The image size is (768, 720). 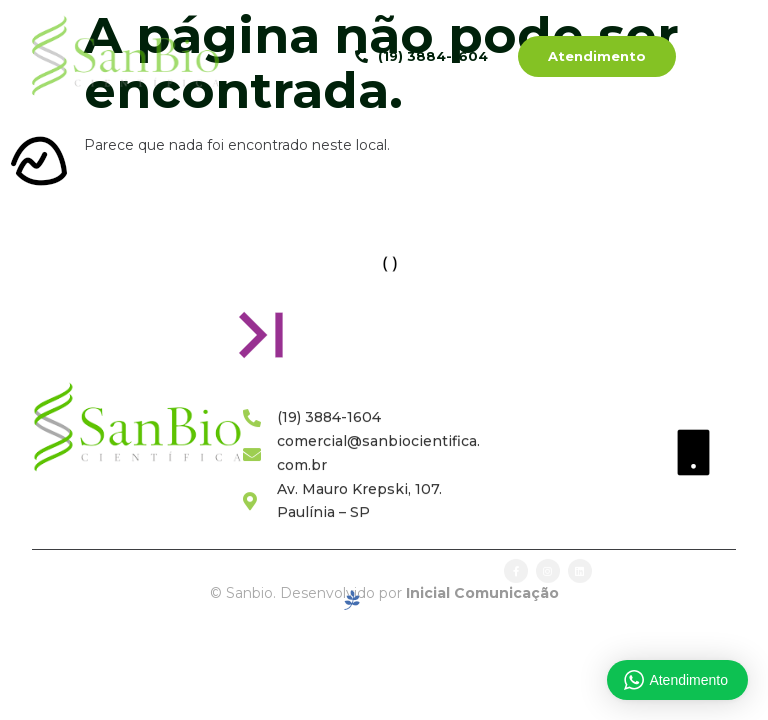 What do you see at coordinates (390, 264) in the screenshot?
I see `insert parentheses in code editor` at bounding box center [390, 264].